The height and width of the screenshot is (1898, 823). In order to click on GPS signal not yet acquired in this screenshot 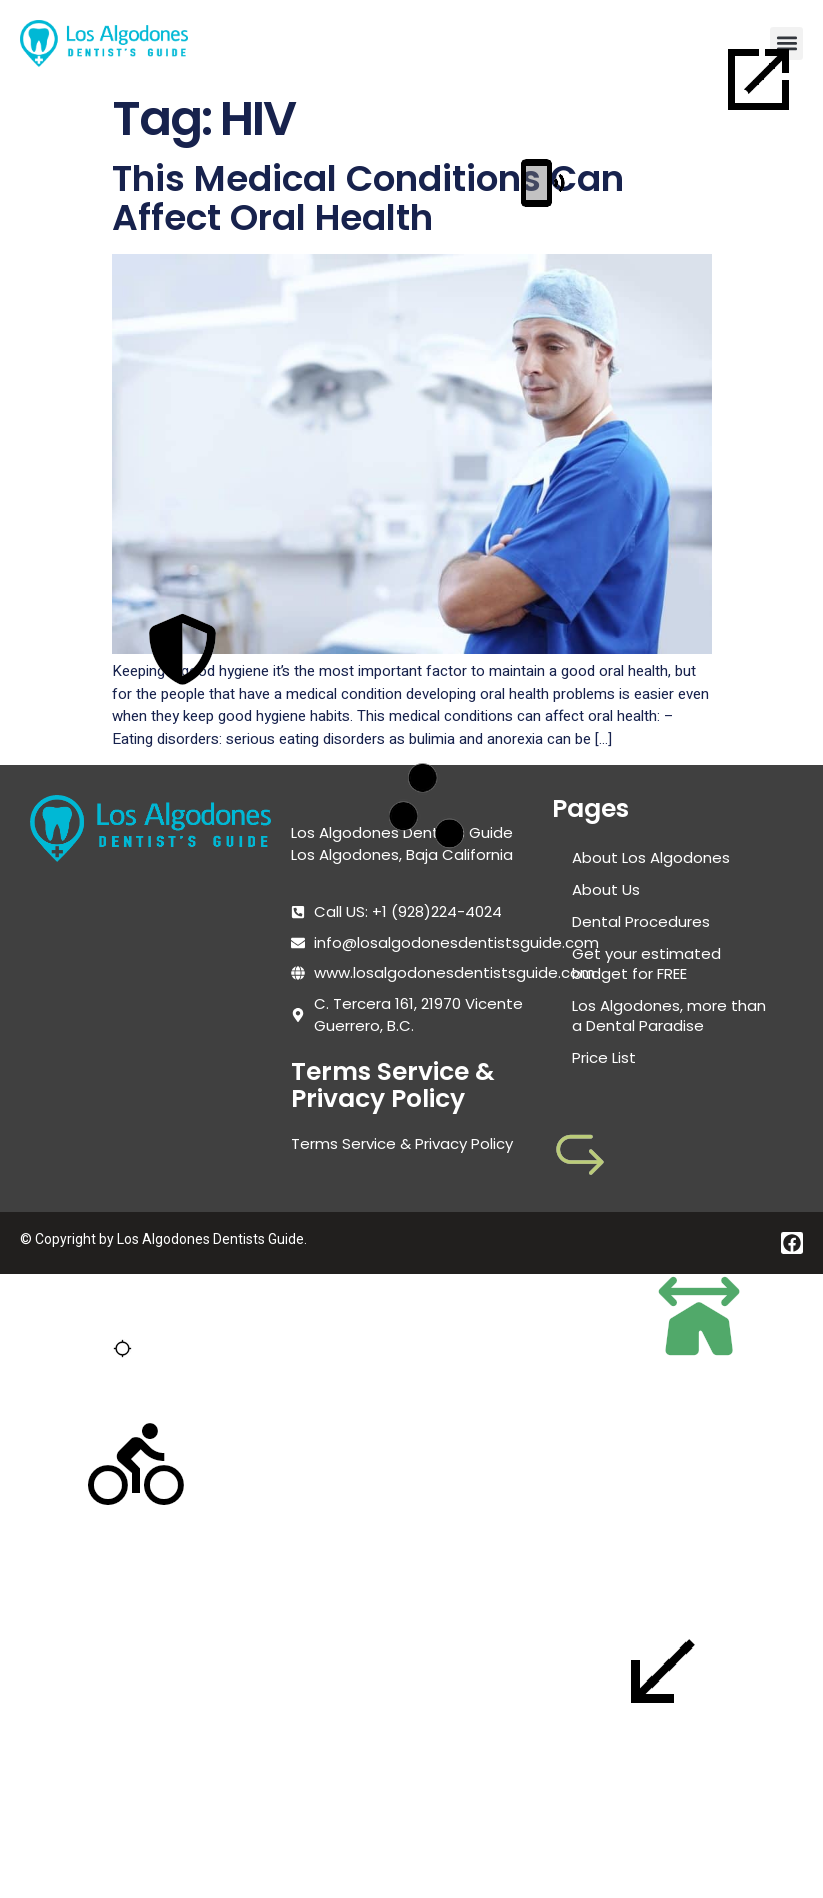, I will do `click(122, 1348)`.